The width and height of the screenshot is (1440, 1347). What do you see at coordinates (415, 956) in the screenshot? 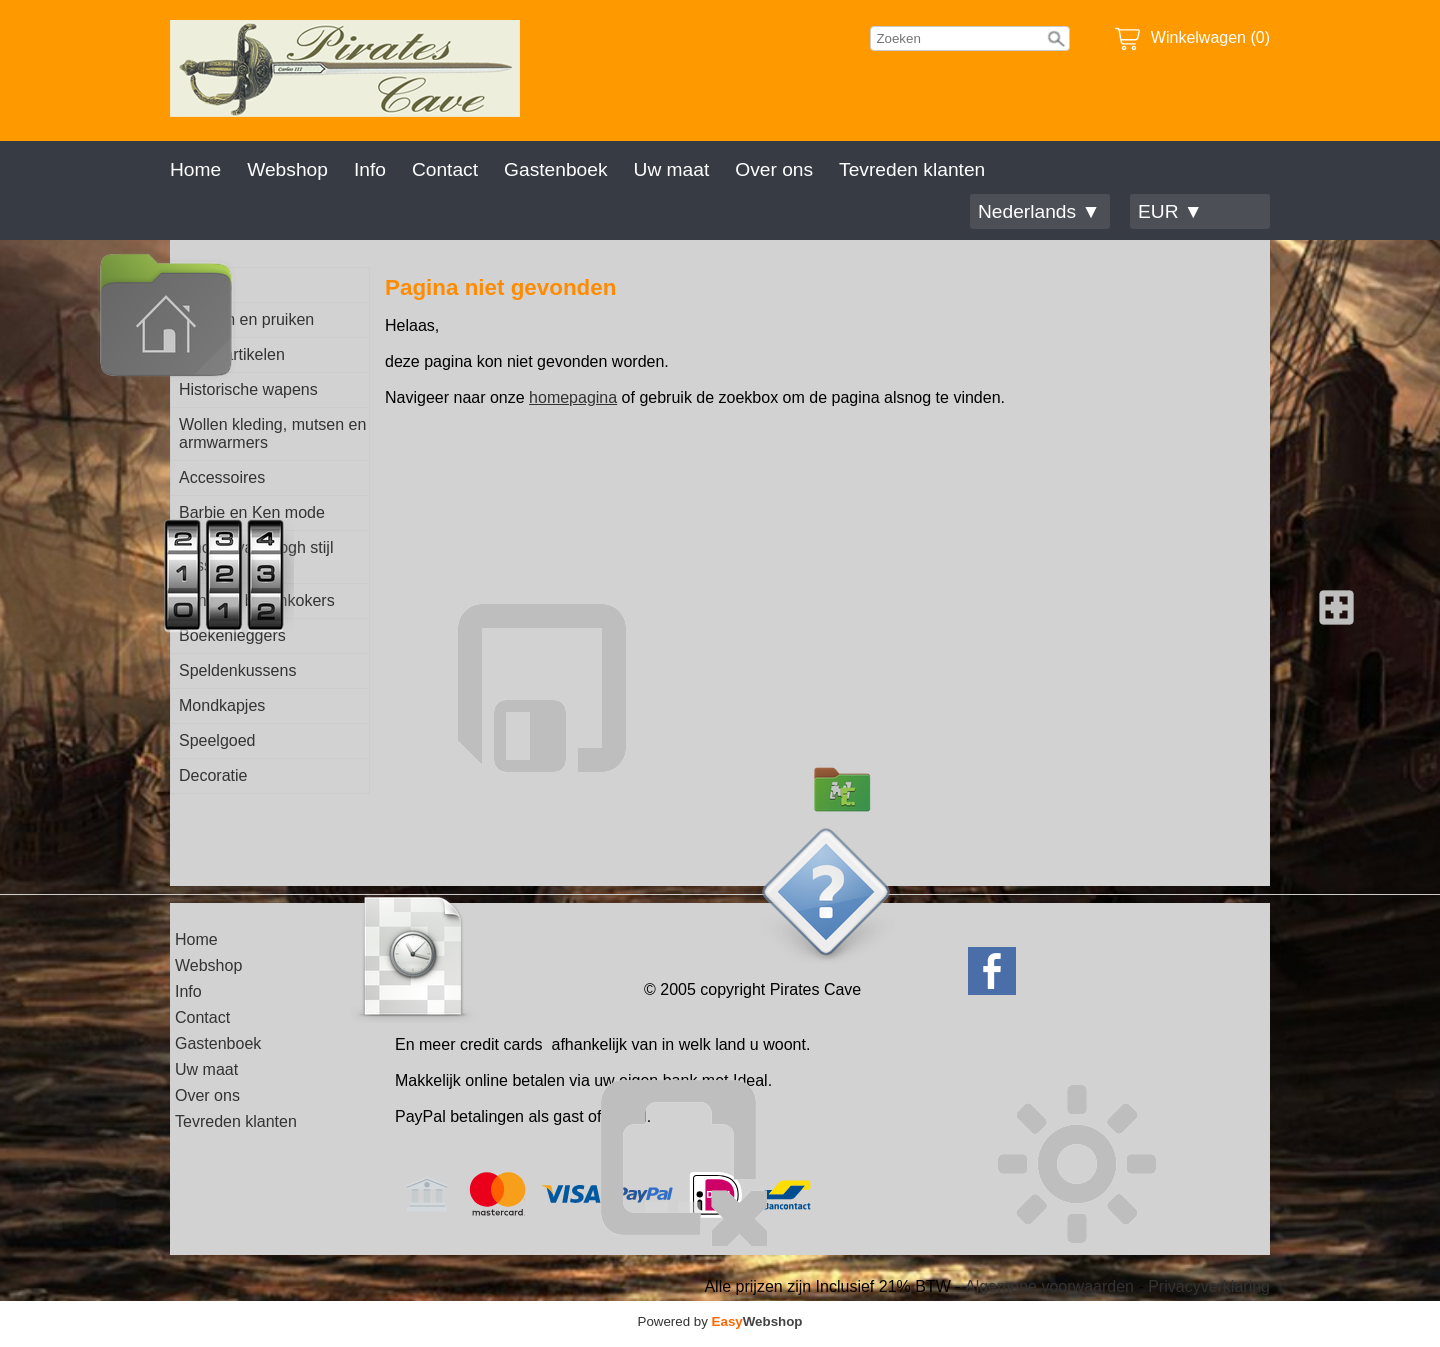
I see `image is currently loading` at bounding box center [415, 956].